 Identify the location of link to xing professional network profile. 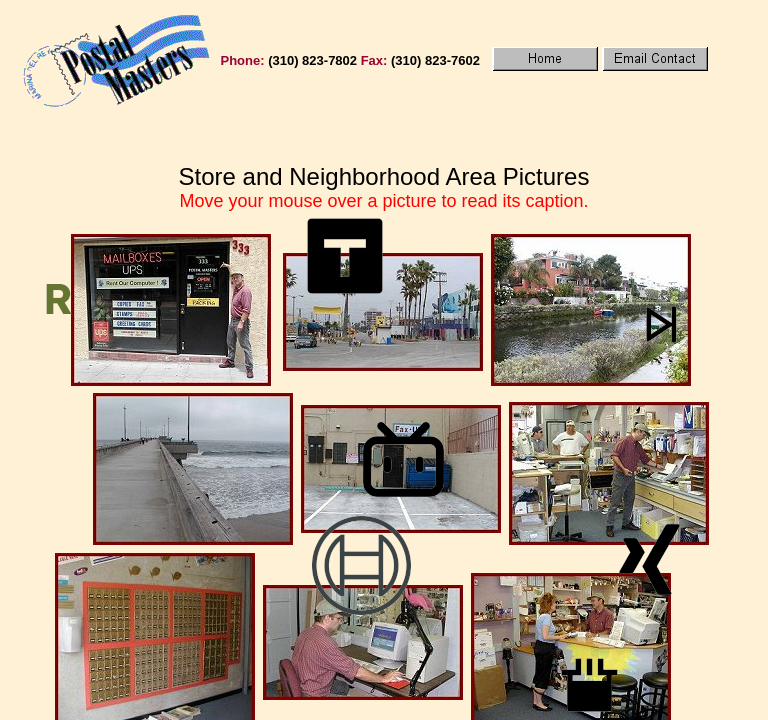
(649, 559).